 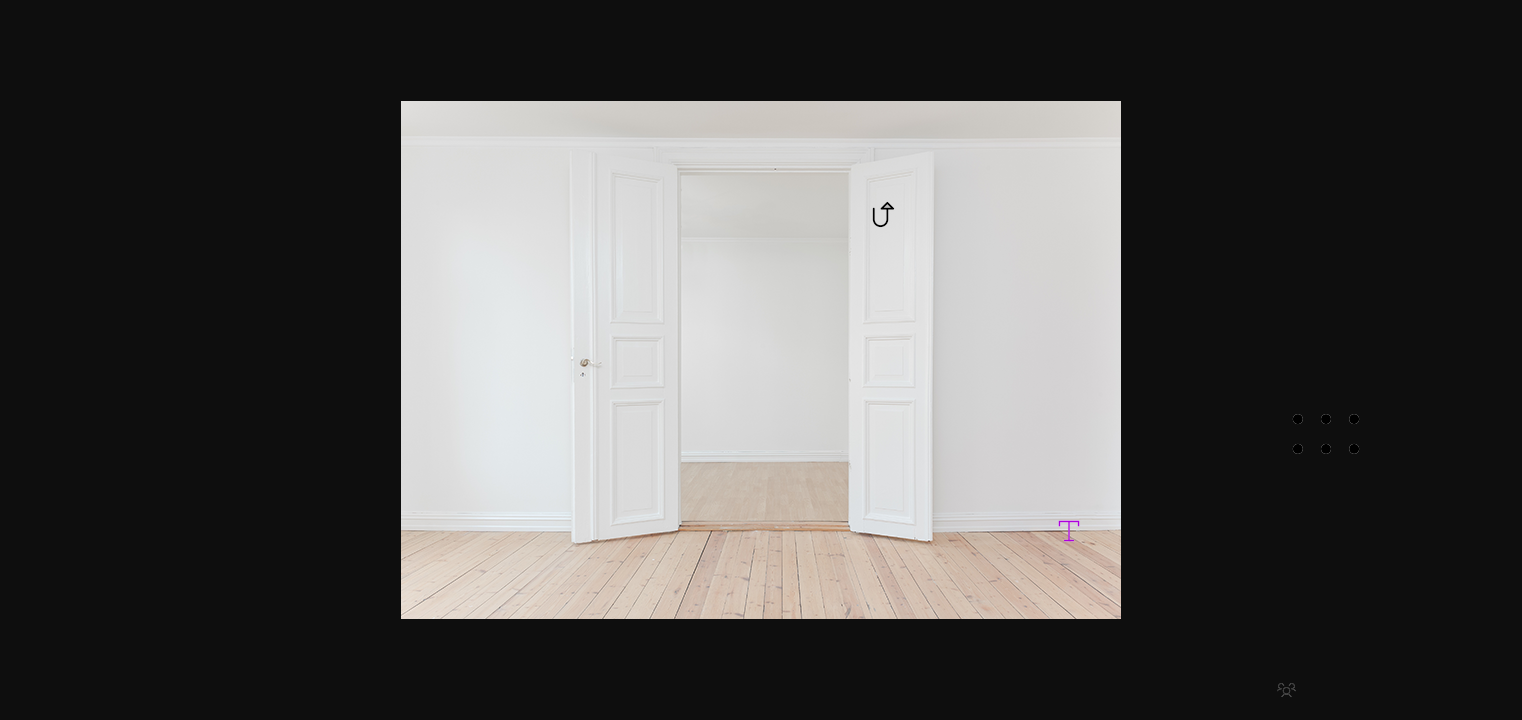 I want to click on drag to reorder or rearrange items, so click(x=1326, y=434).